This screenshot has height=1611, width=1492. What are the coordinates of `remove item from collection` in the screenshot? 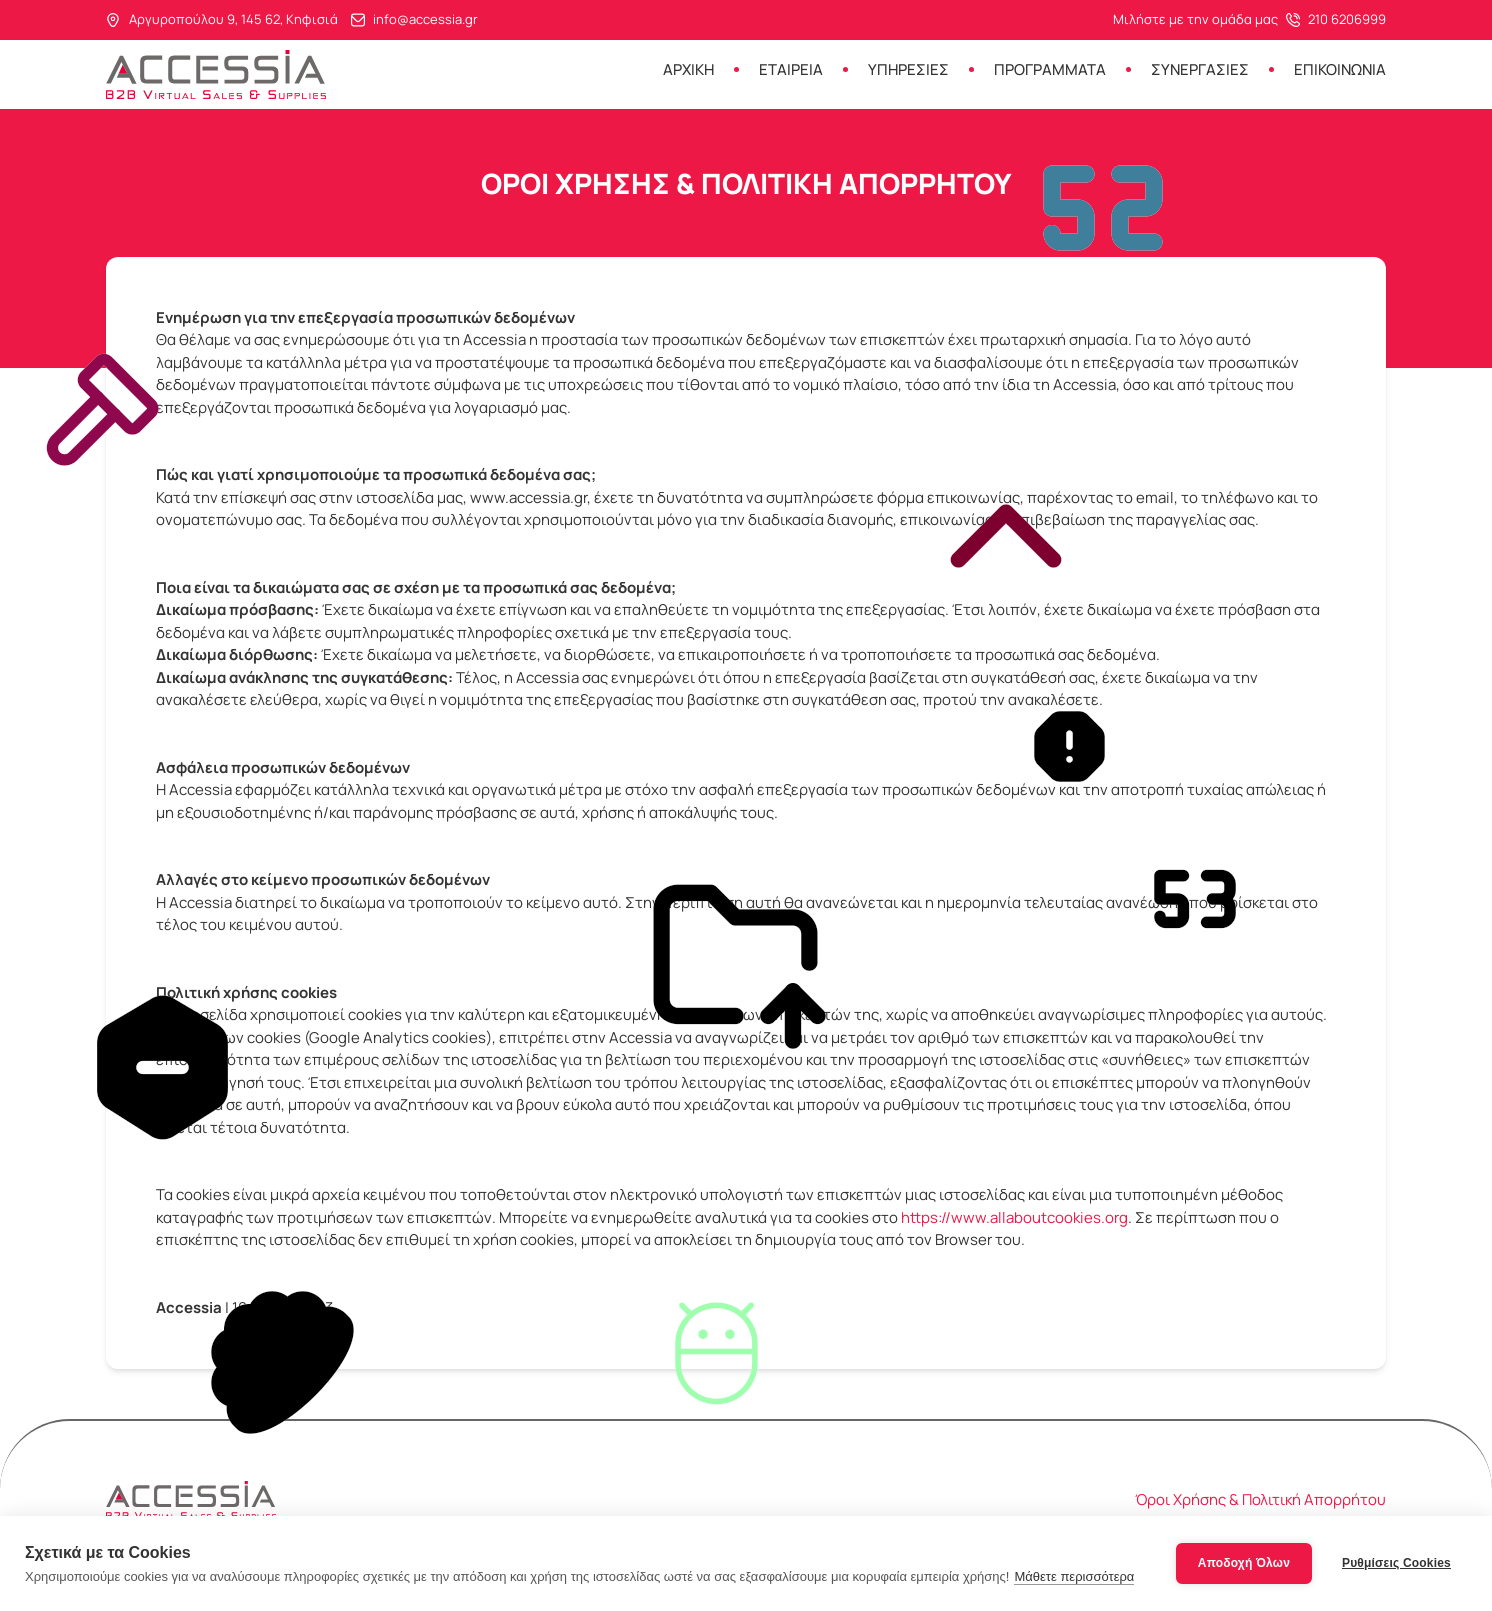 It's located at (162, 1067).